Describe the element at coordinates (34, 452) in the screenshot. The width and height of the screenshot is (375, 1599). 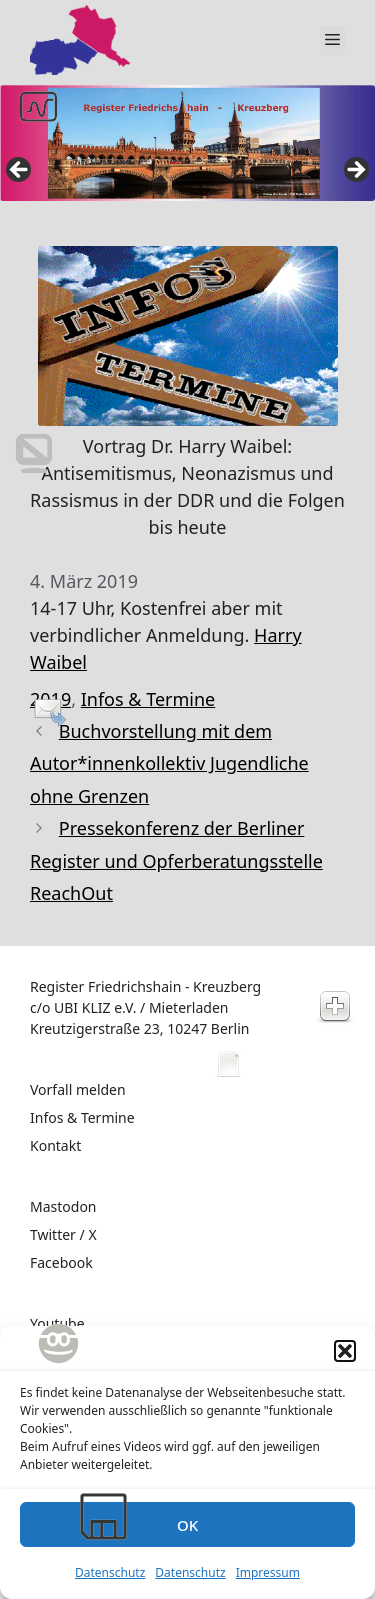
I see `adjust display or monitor settings` at that location.